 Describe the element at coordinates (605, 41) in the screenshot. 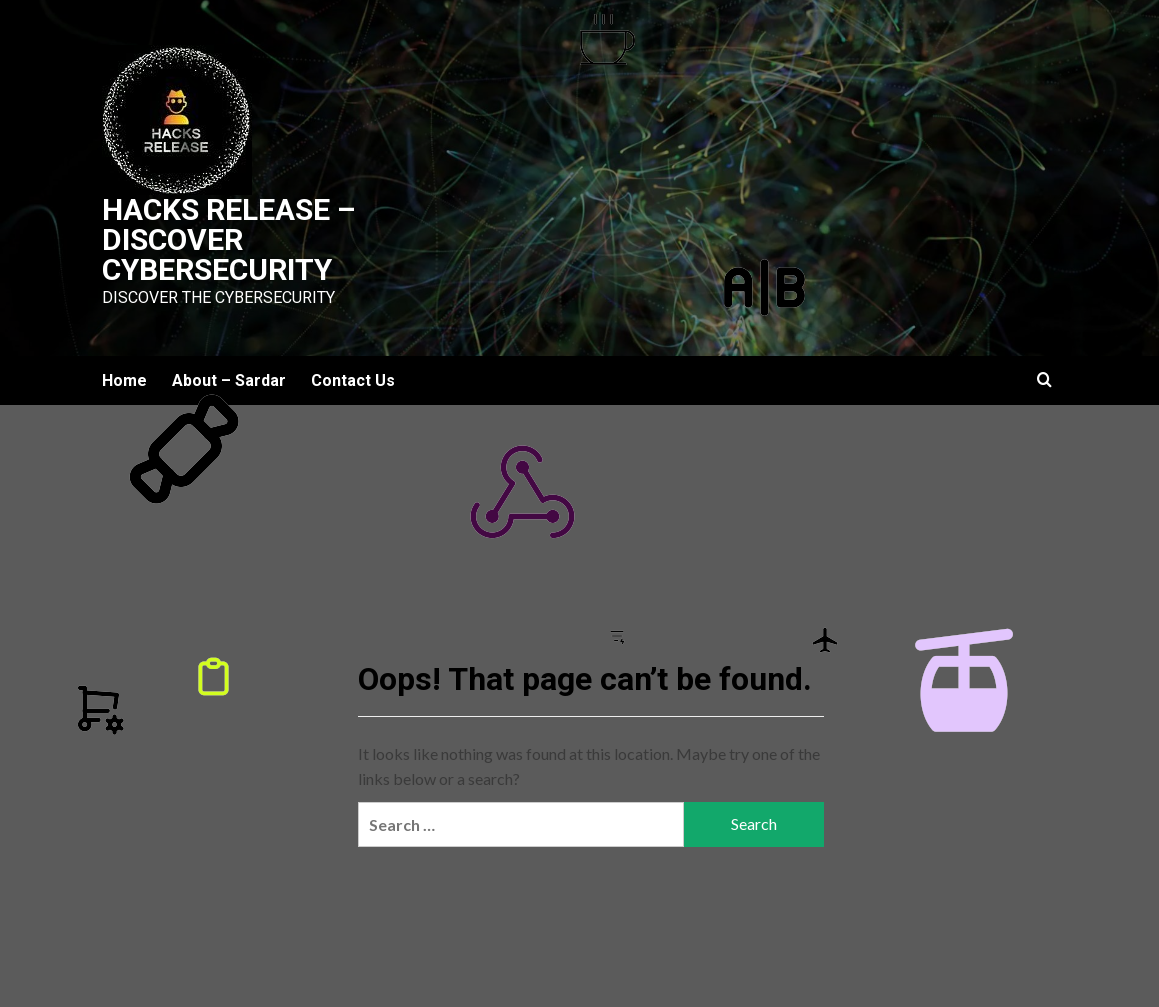

I see `find nearby coffee shops or cafes` at that location.